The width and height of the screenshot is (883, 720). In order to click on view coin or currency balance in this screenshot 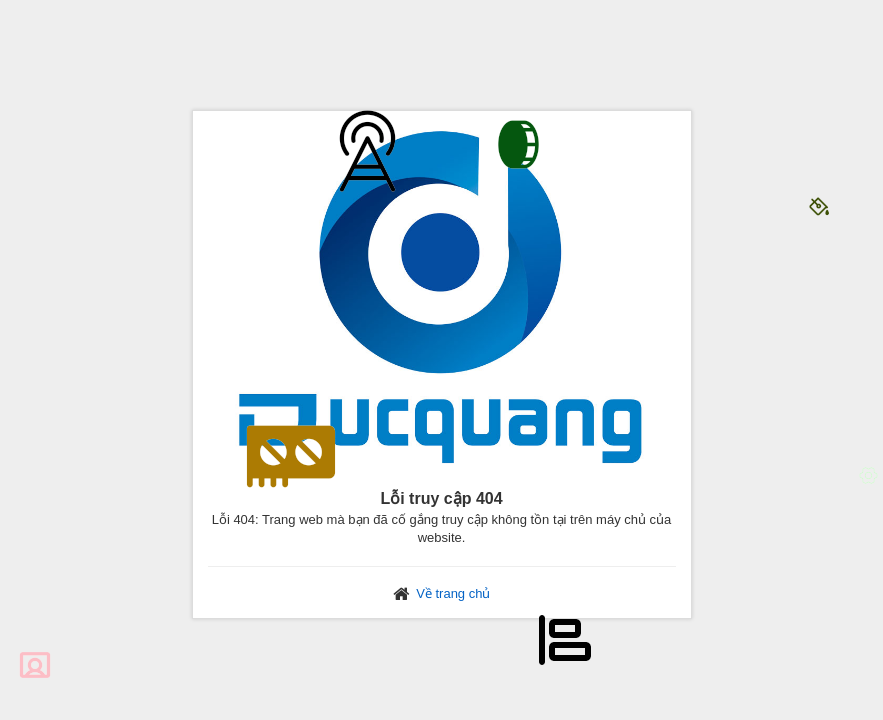, I will do `click(518, 144)`.